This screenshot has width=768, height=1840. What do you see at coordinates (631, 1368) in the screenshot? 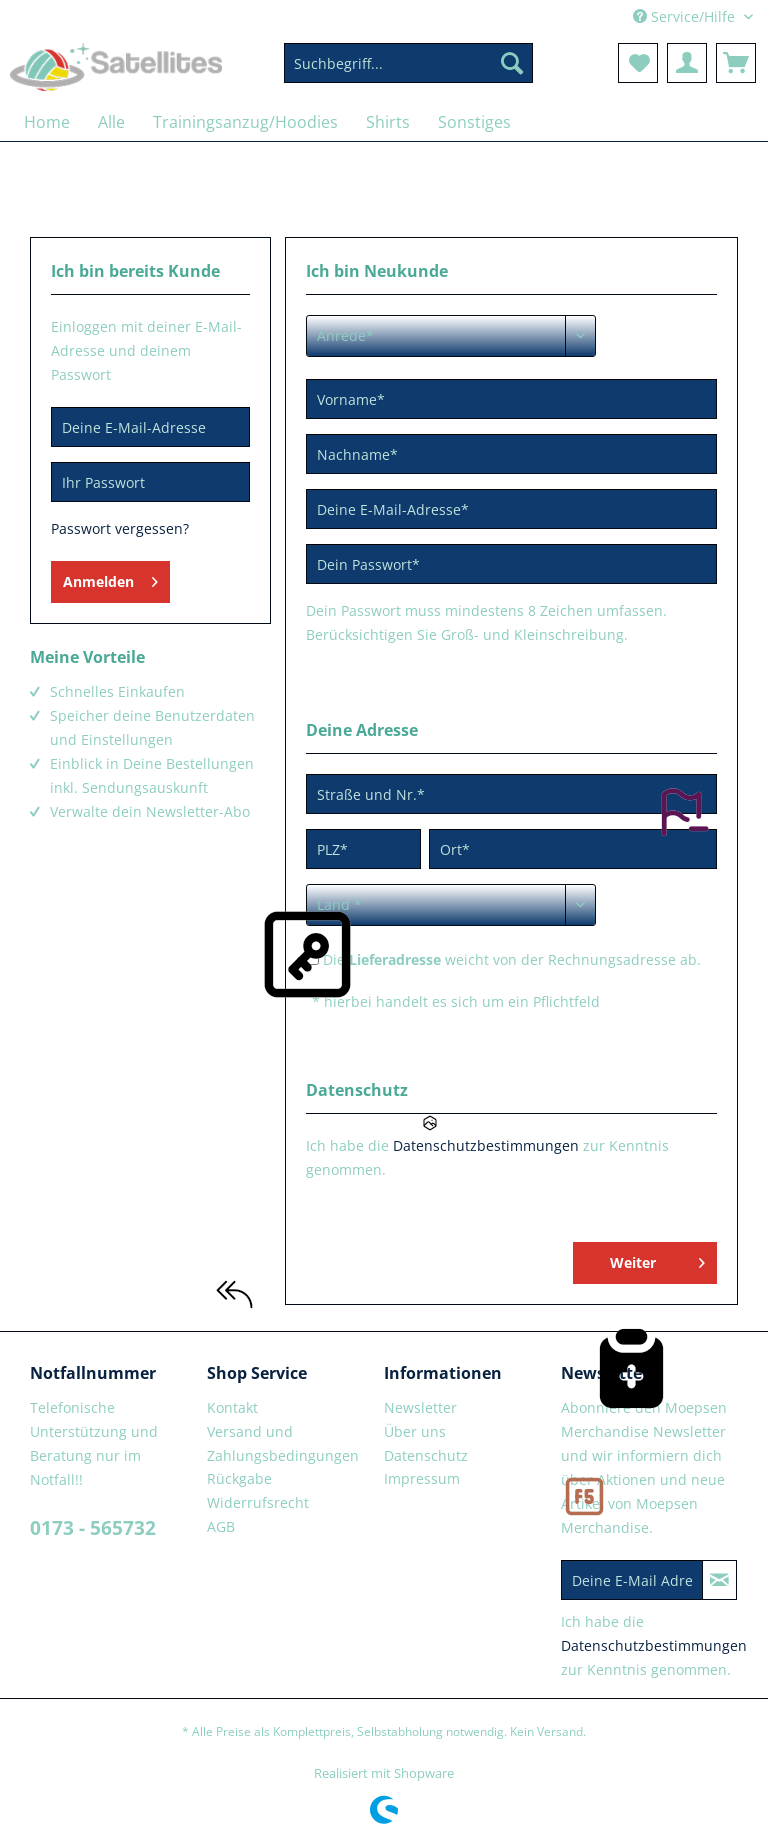
I see `add new item to clipboard` at bounding box center [631, 1368].